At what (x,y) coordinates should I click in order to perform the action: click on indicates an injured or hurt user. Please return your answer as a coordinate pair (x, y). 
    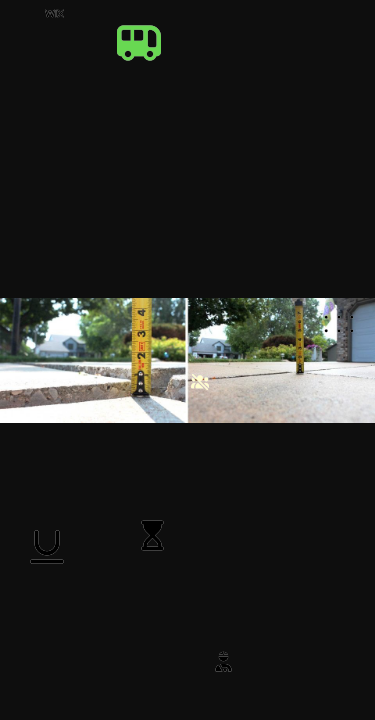
    Looking at the image, I should click on (223, 661).